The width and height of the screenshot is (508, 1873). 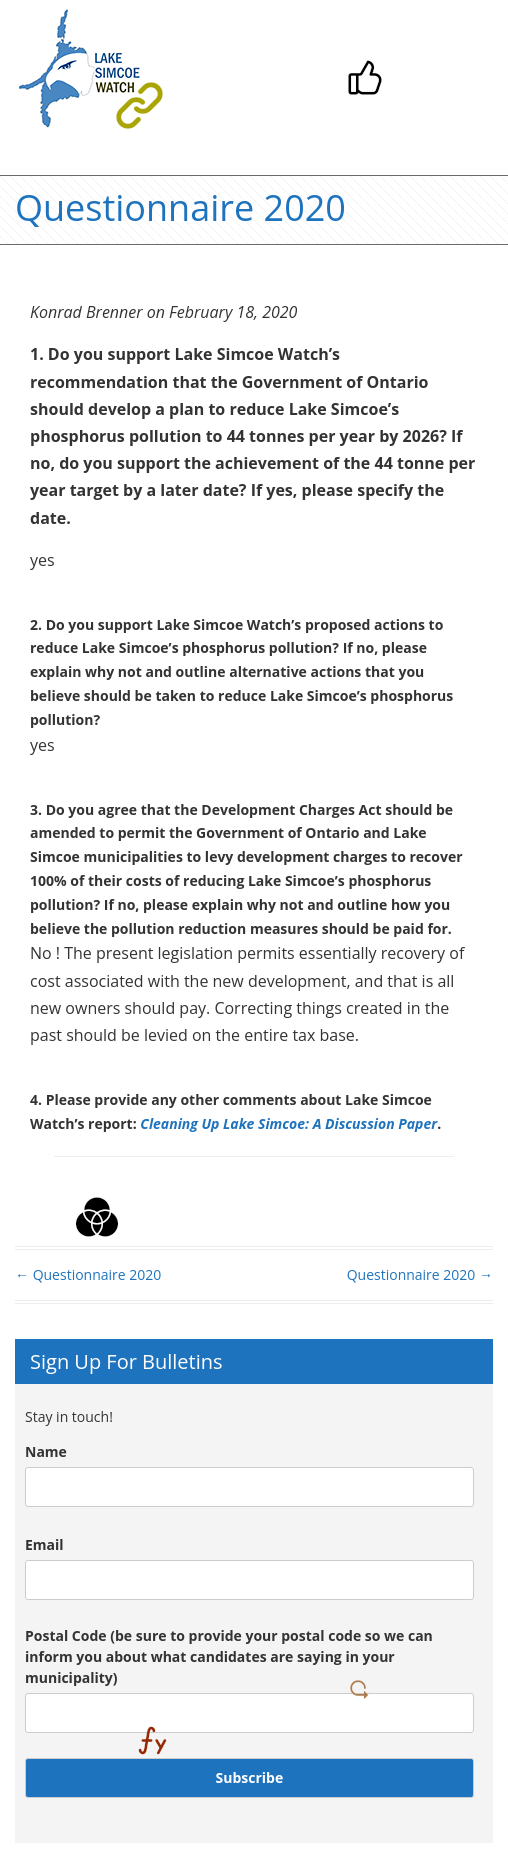 I want to click on insert mathematical function notation, so click(x=152, y=1740).